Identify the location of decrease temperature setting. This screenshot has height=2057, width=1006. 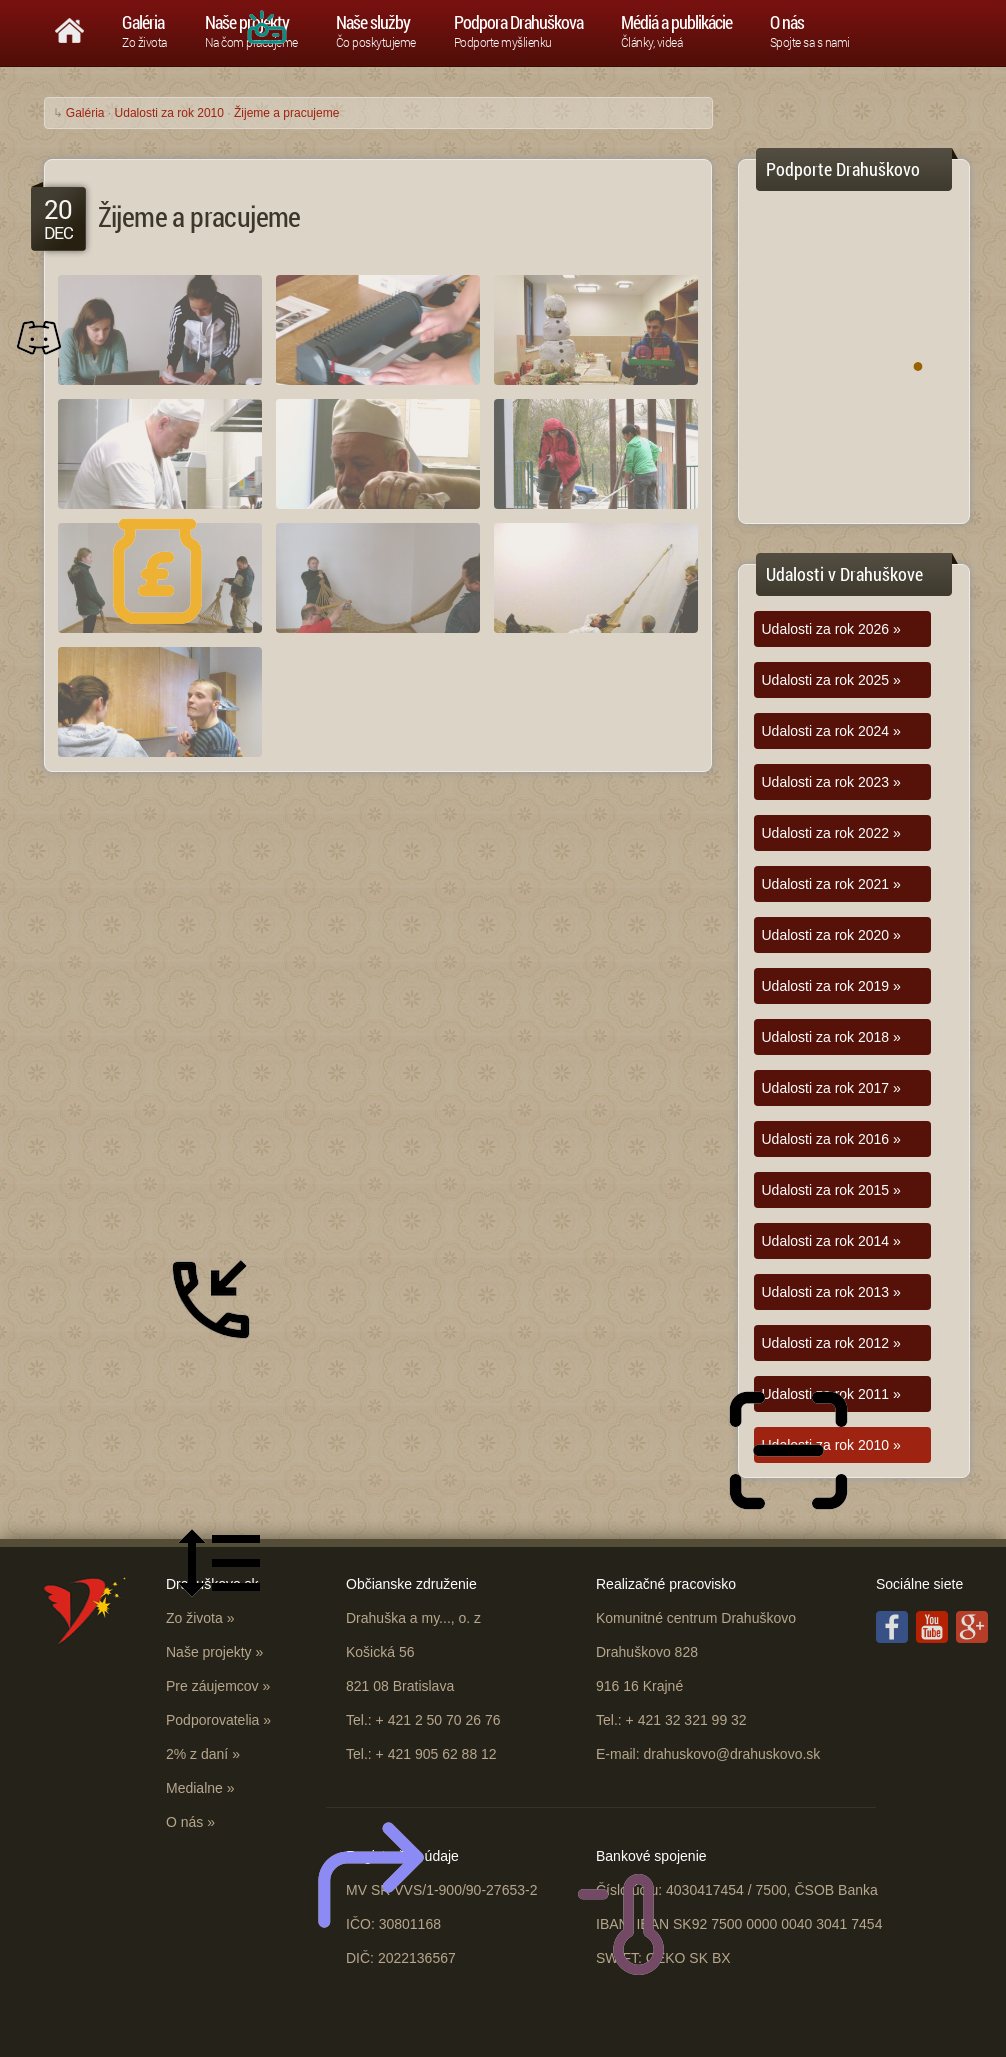
(628, 1924).